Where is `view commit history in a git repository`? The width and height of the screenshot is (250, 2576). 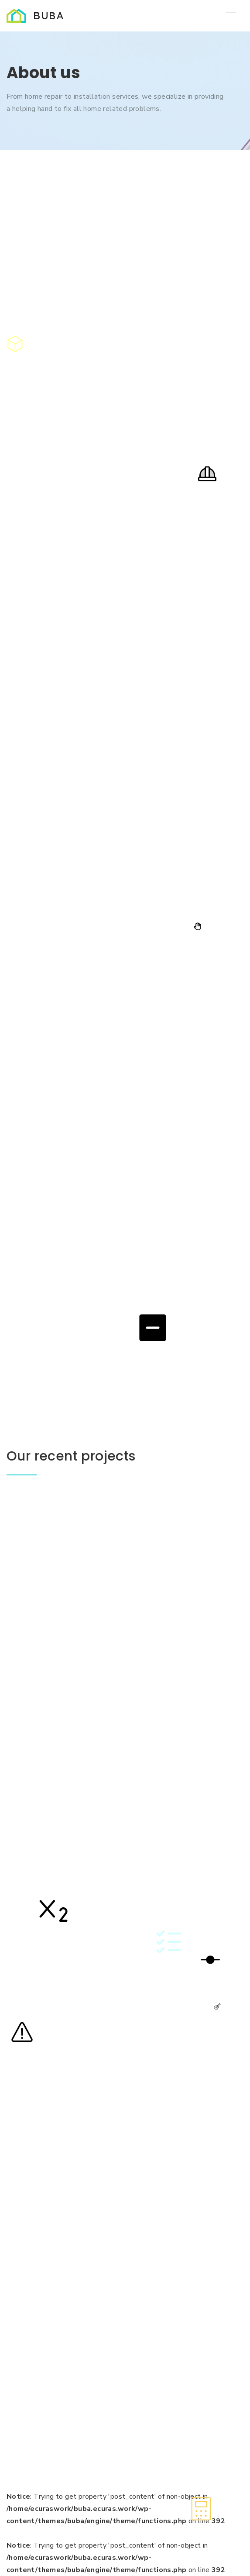 view commit history in a git repository is located at coordinates (210, 1960).